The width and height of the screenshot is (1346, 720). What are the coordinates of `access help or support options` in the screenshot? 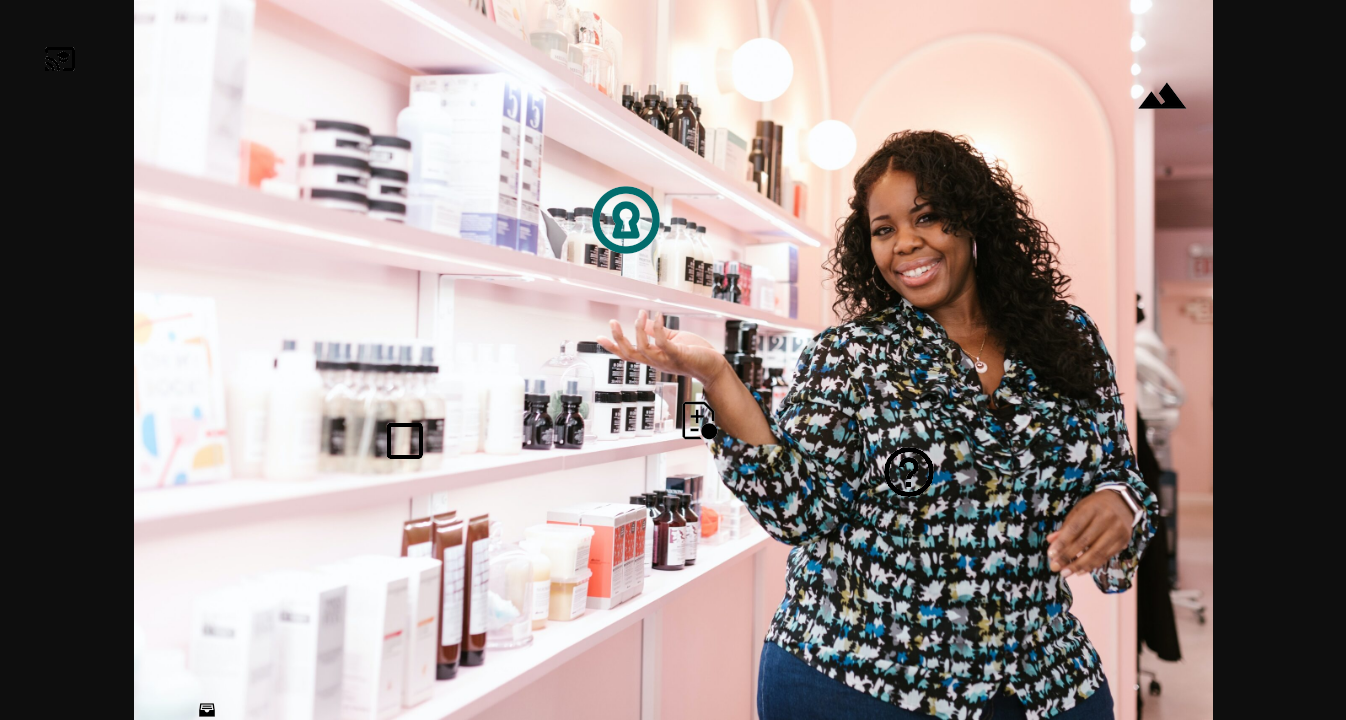 It's located at (909, 472).